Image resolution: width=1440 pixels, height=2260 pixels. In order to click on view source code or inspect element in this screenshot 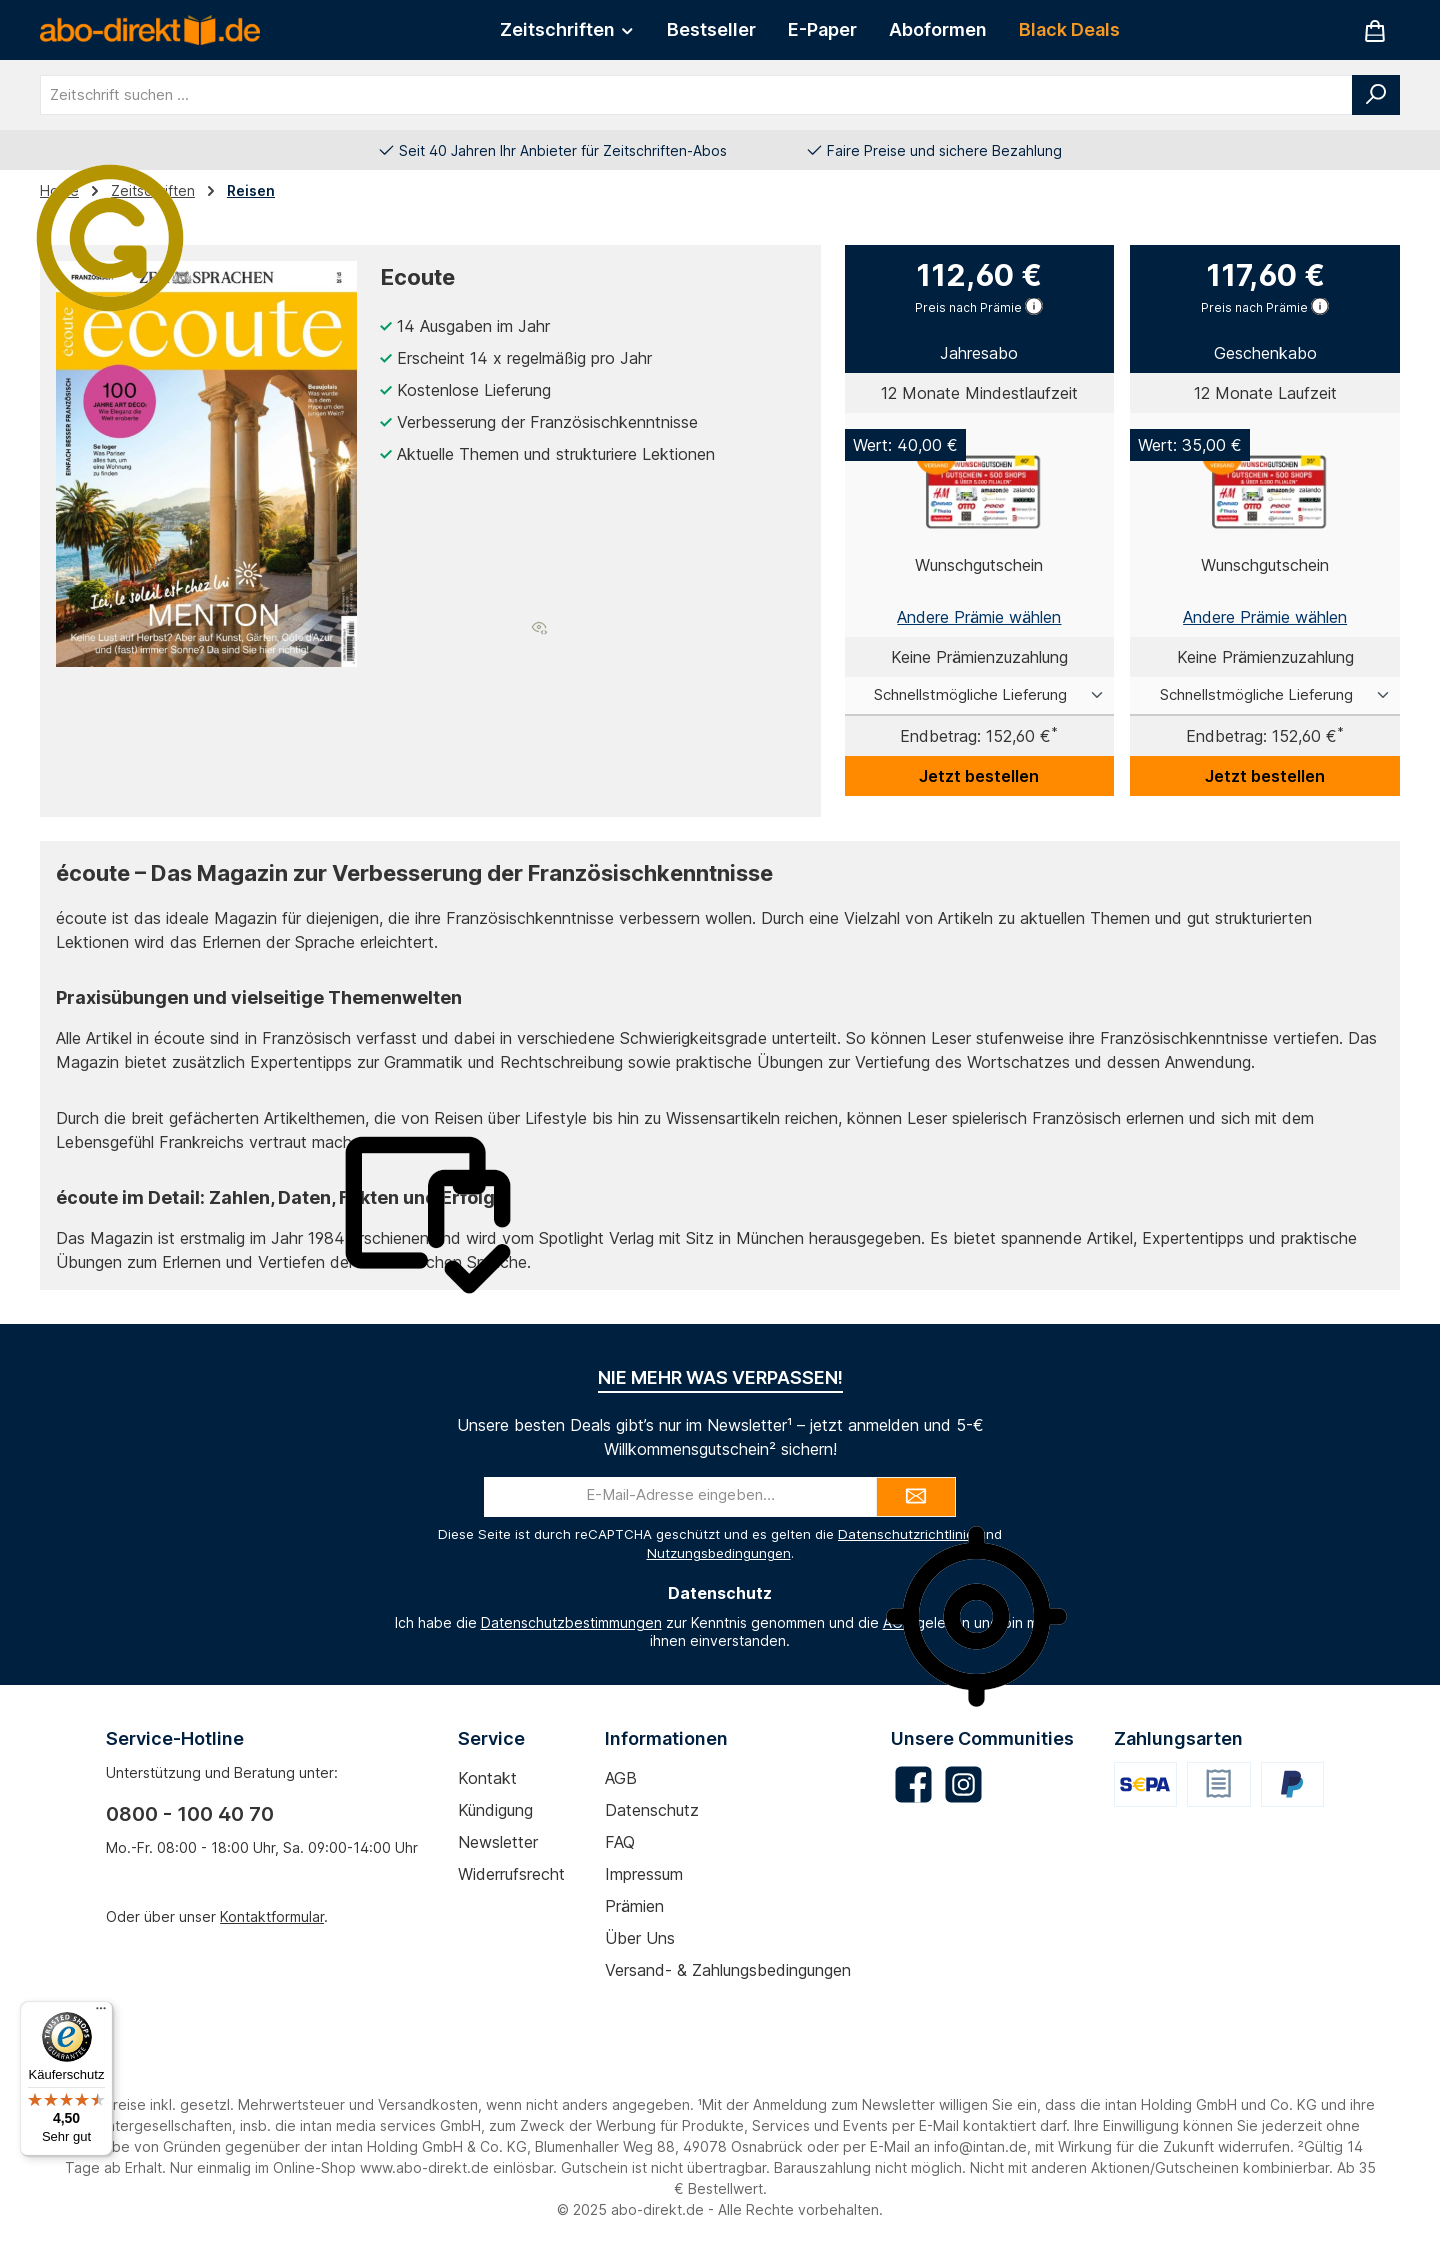, I will do `click(539, 627)`.